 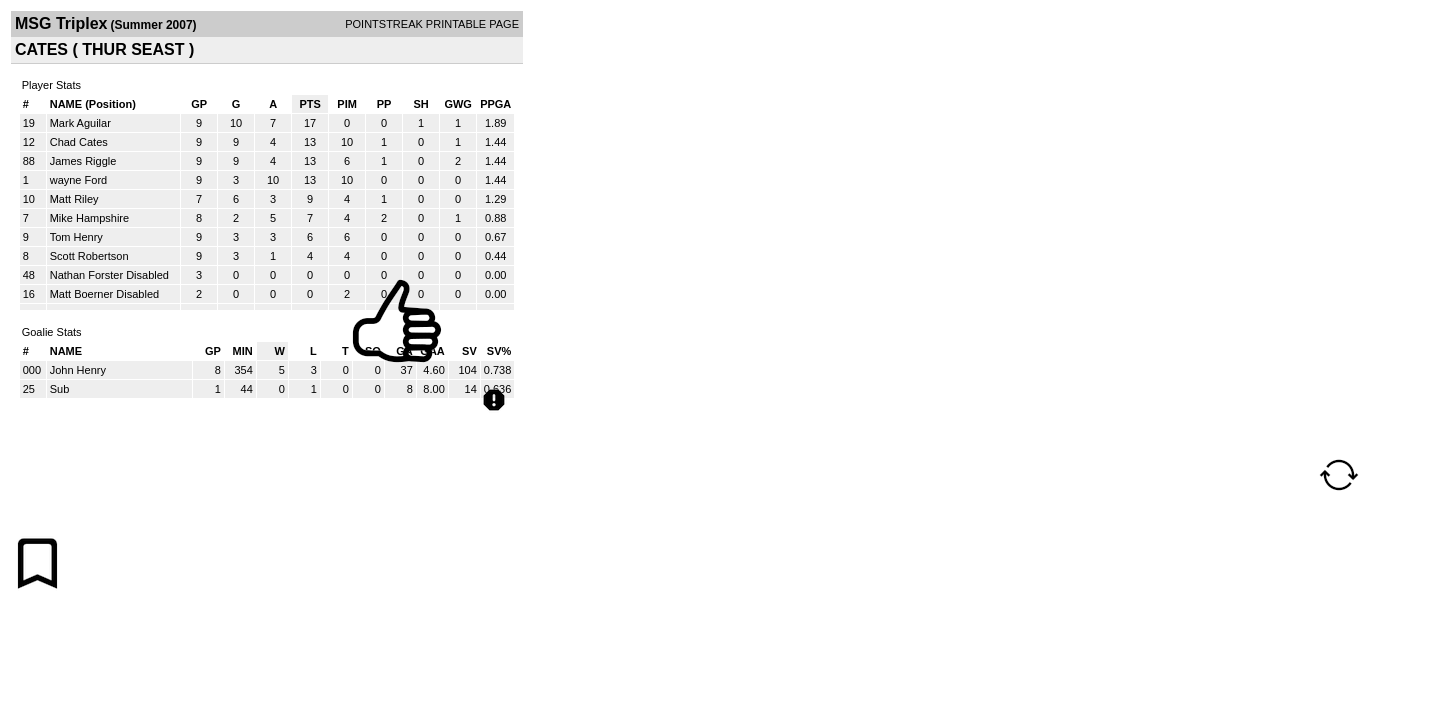 I want to click on save this item for later, so click(x=37, y=563).